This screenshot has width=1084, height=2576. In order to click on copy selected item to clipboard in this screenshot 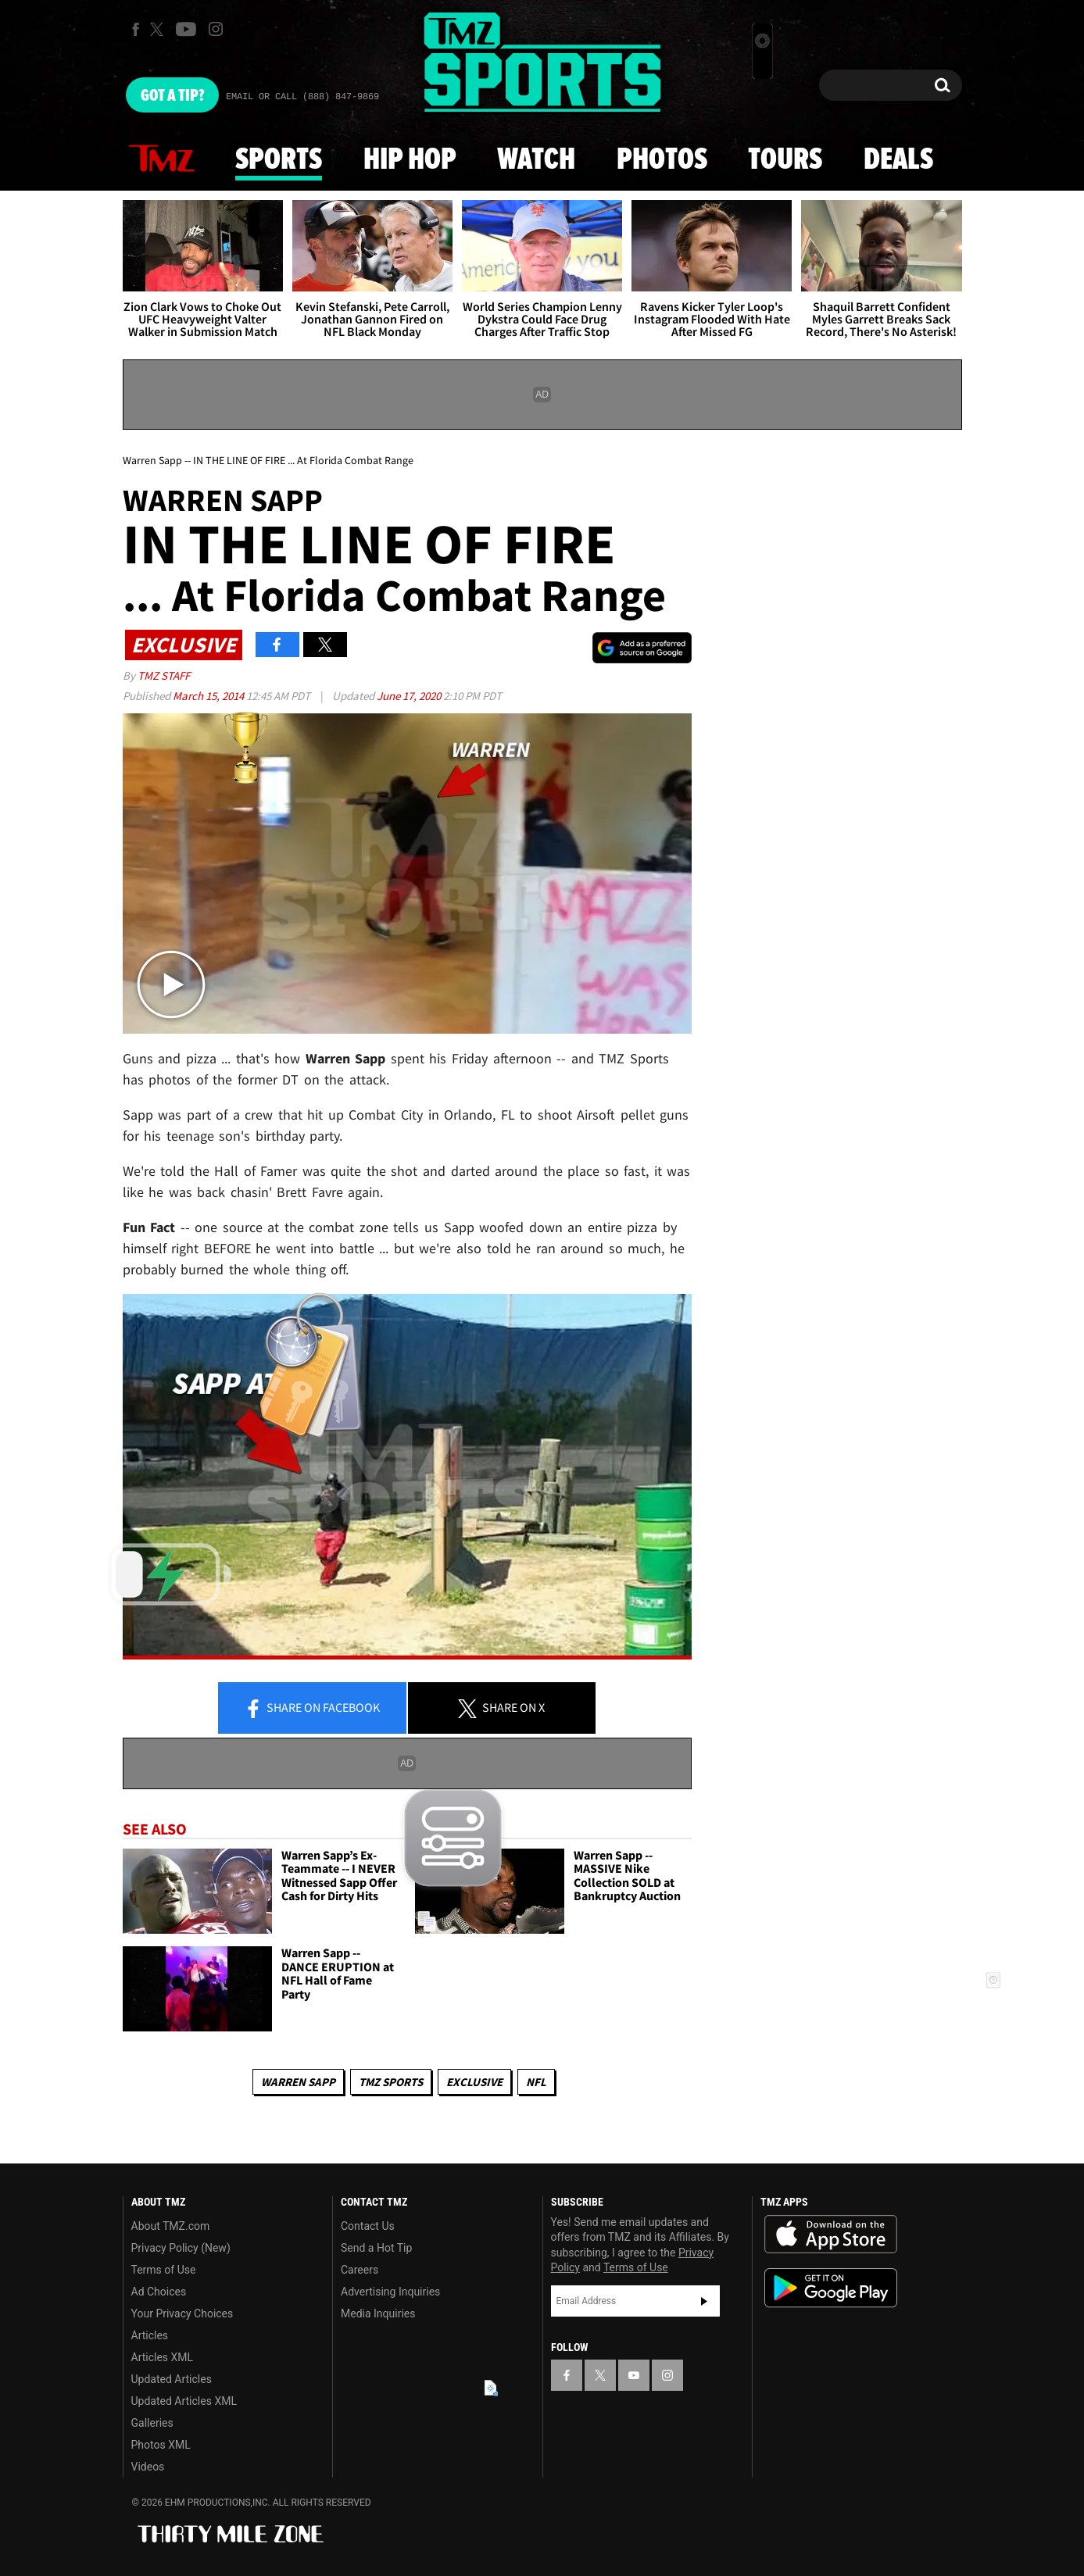, I will do `click(427, 1921)`.